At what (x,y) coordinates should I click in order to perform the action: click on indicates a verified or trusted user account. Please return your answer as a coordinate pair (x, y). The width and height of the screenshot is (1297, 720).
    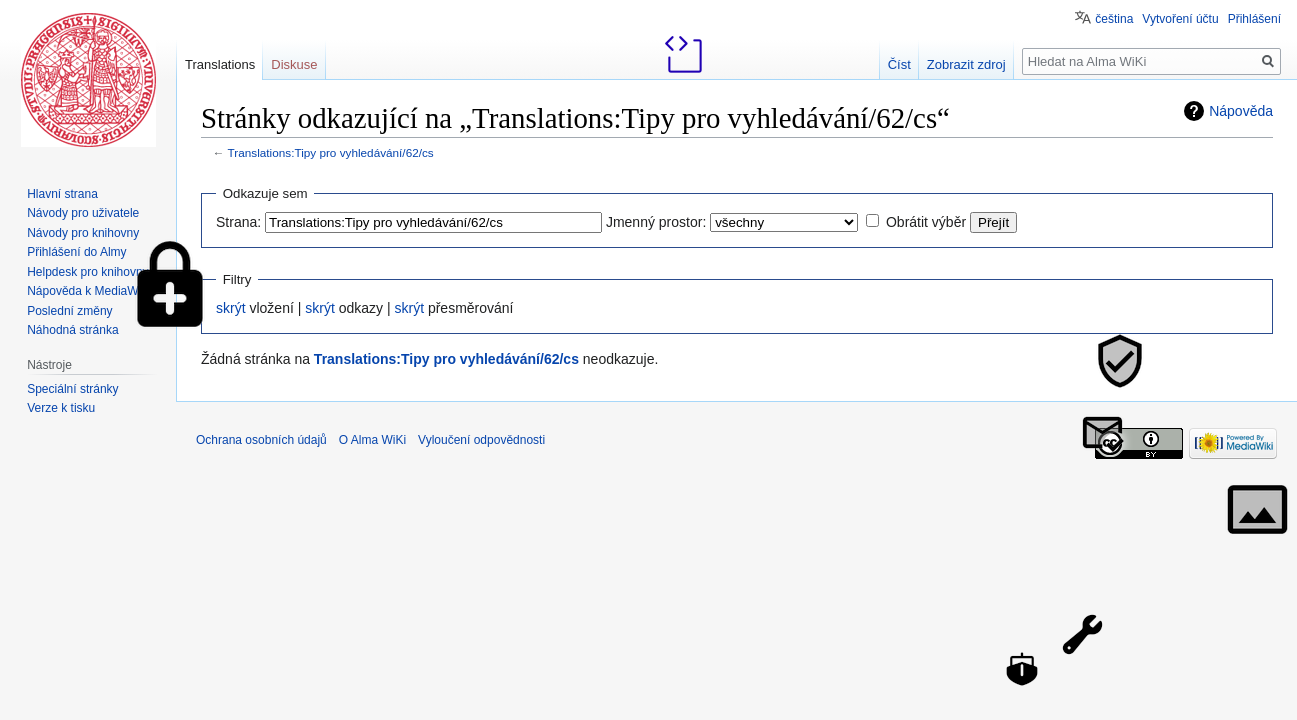
    Looking at the image, I should click on (1120, 361).